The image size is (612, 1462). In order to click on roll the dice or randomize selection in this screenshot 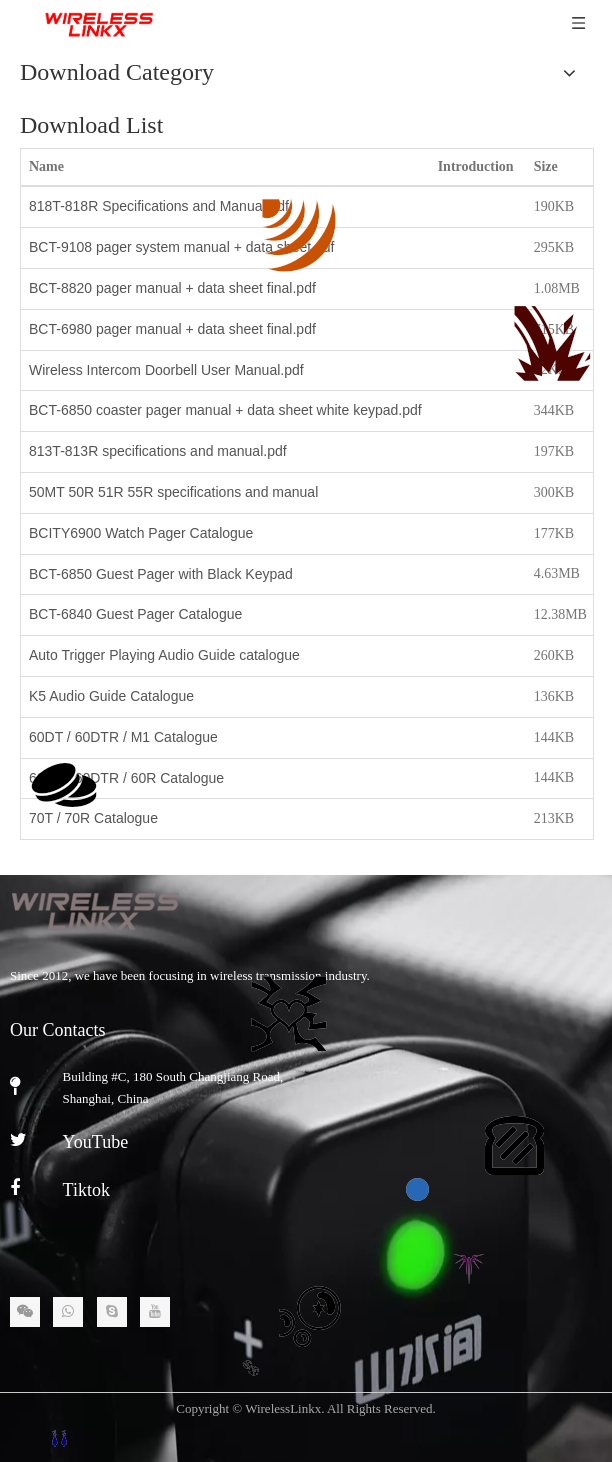, I will do `click(251, 1368)`.